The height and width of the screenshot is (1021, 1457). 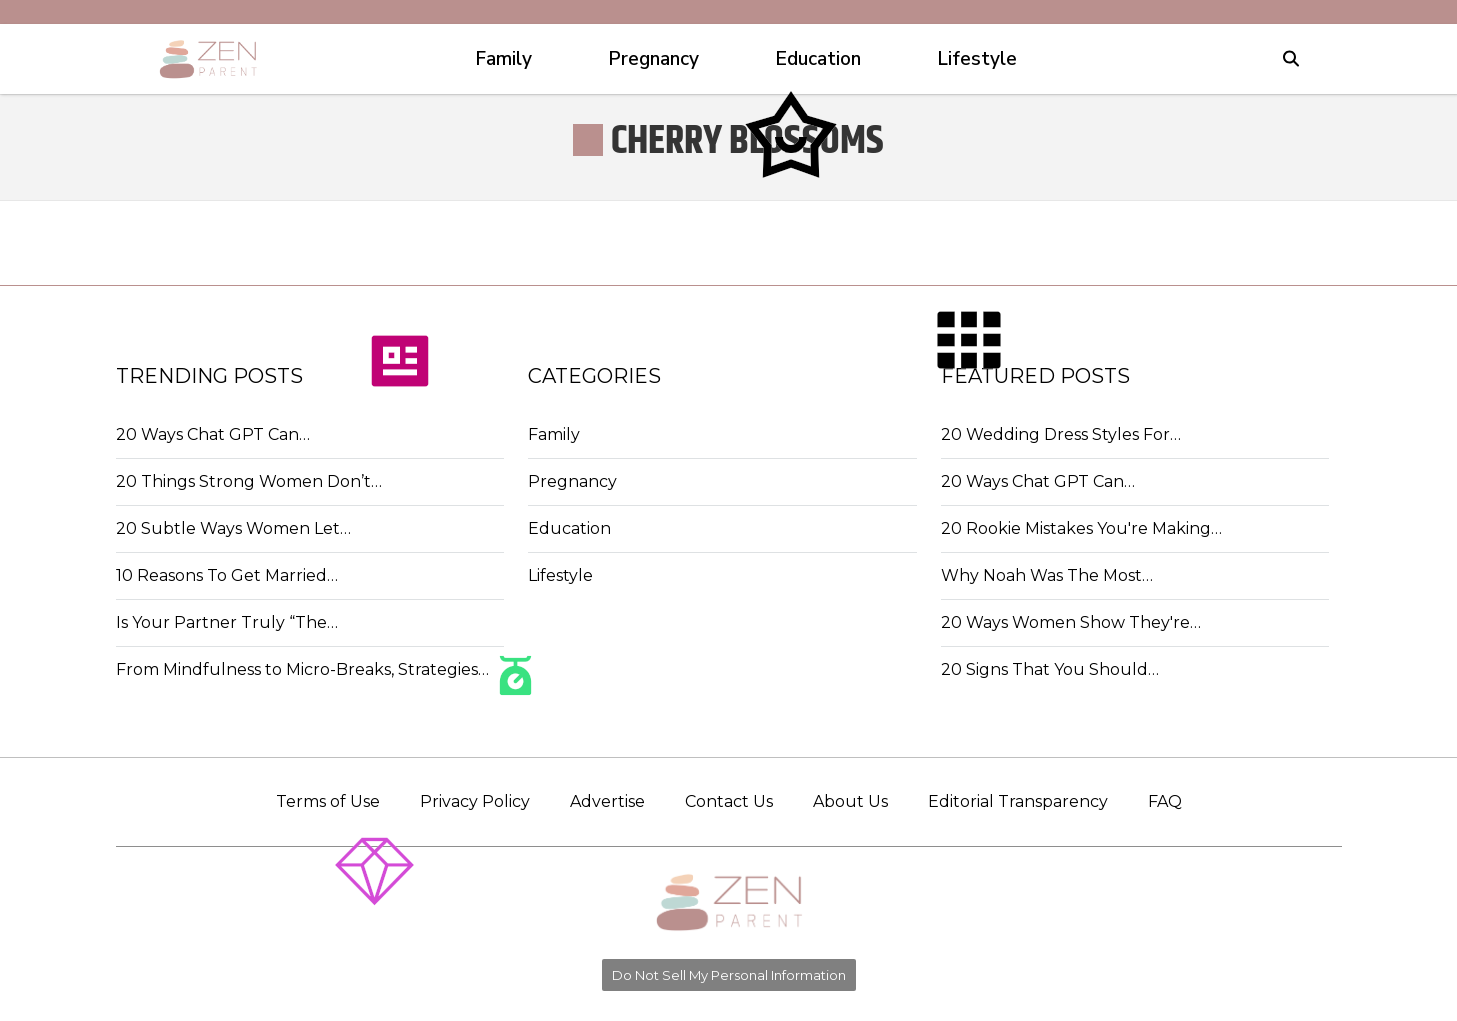 What do you see at coordinates (374, 871) in the screenshot?
I see `data.ai company logo` at bounding box center [374, 871].